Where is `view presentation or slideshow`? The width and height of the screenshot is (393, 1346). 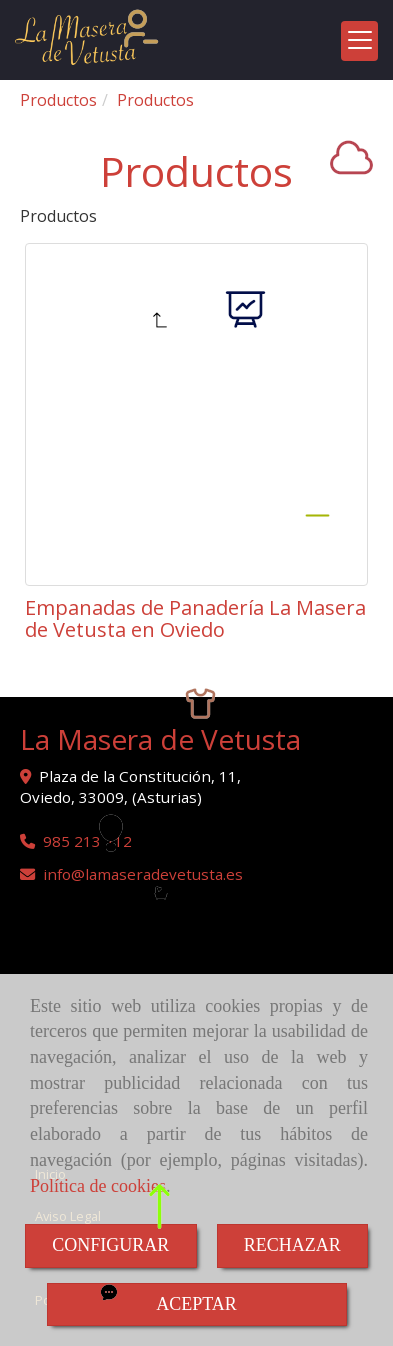 view presentation or slideshow is located at coordinates (245, 309).